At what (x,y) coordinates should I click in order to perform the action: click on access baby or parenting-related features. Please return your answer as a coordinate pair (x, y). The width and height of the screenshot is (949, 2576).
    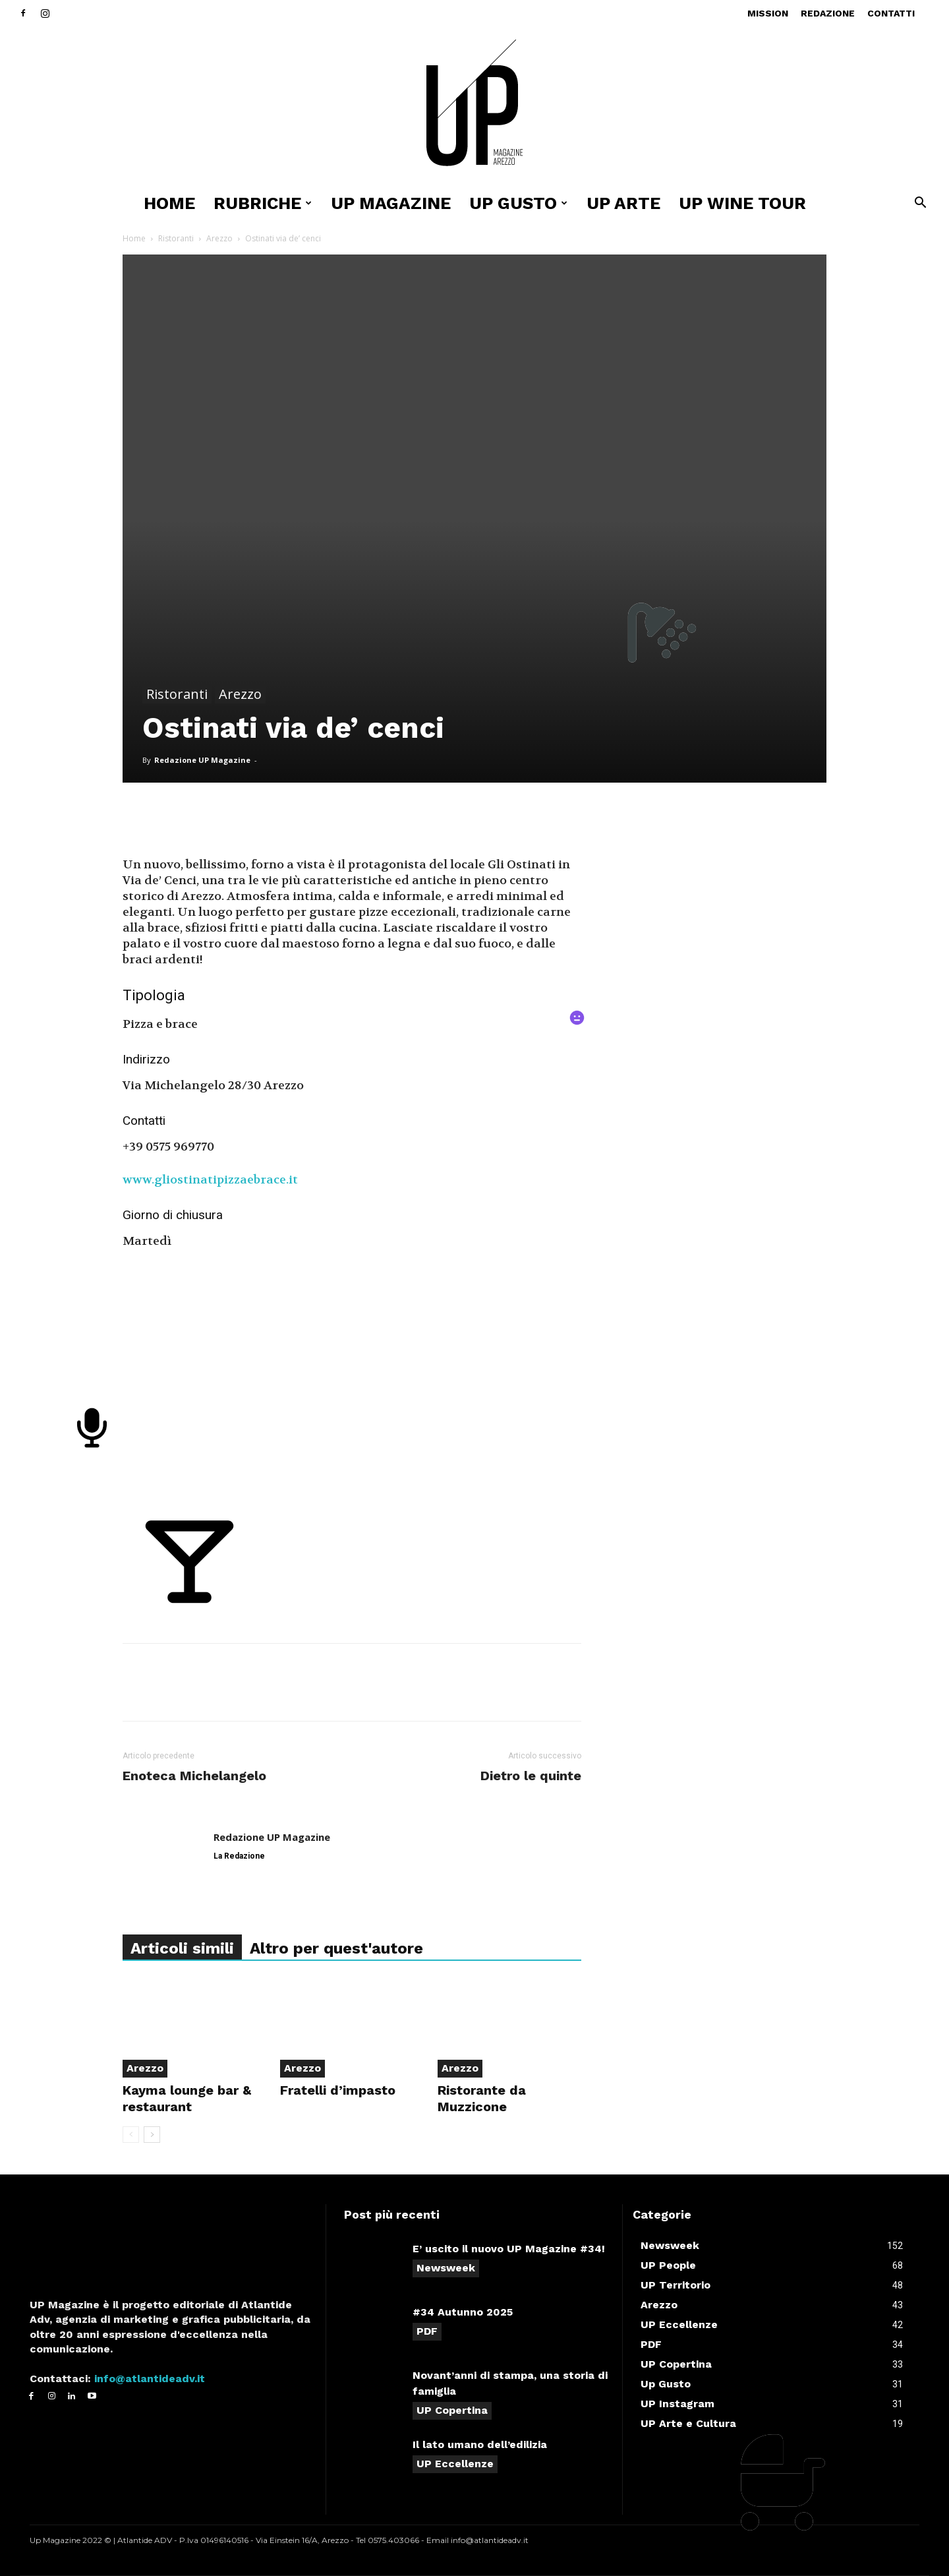
    Looking at the image, I should click on (777, 2482).